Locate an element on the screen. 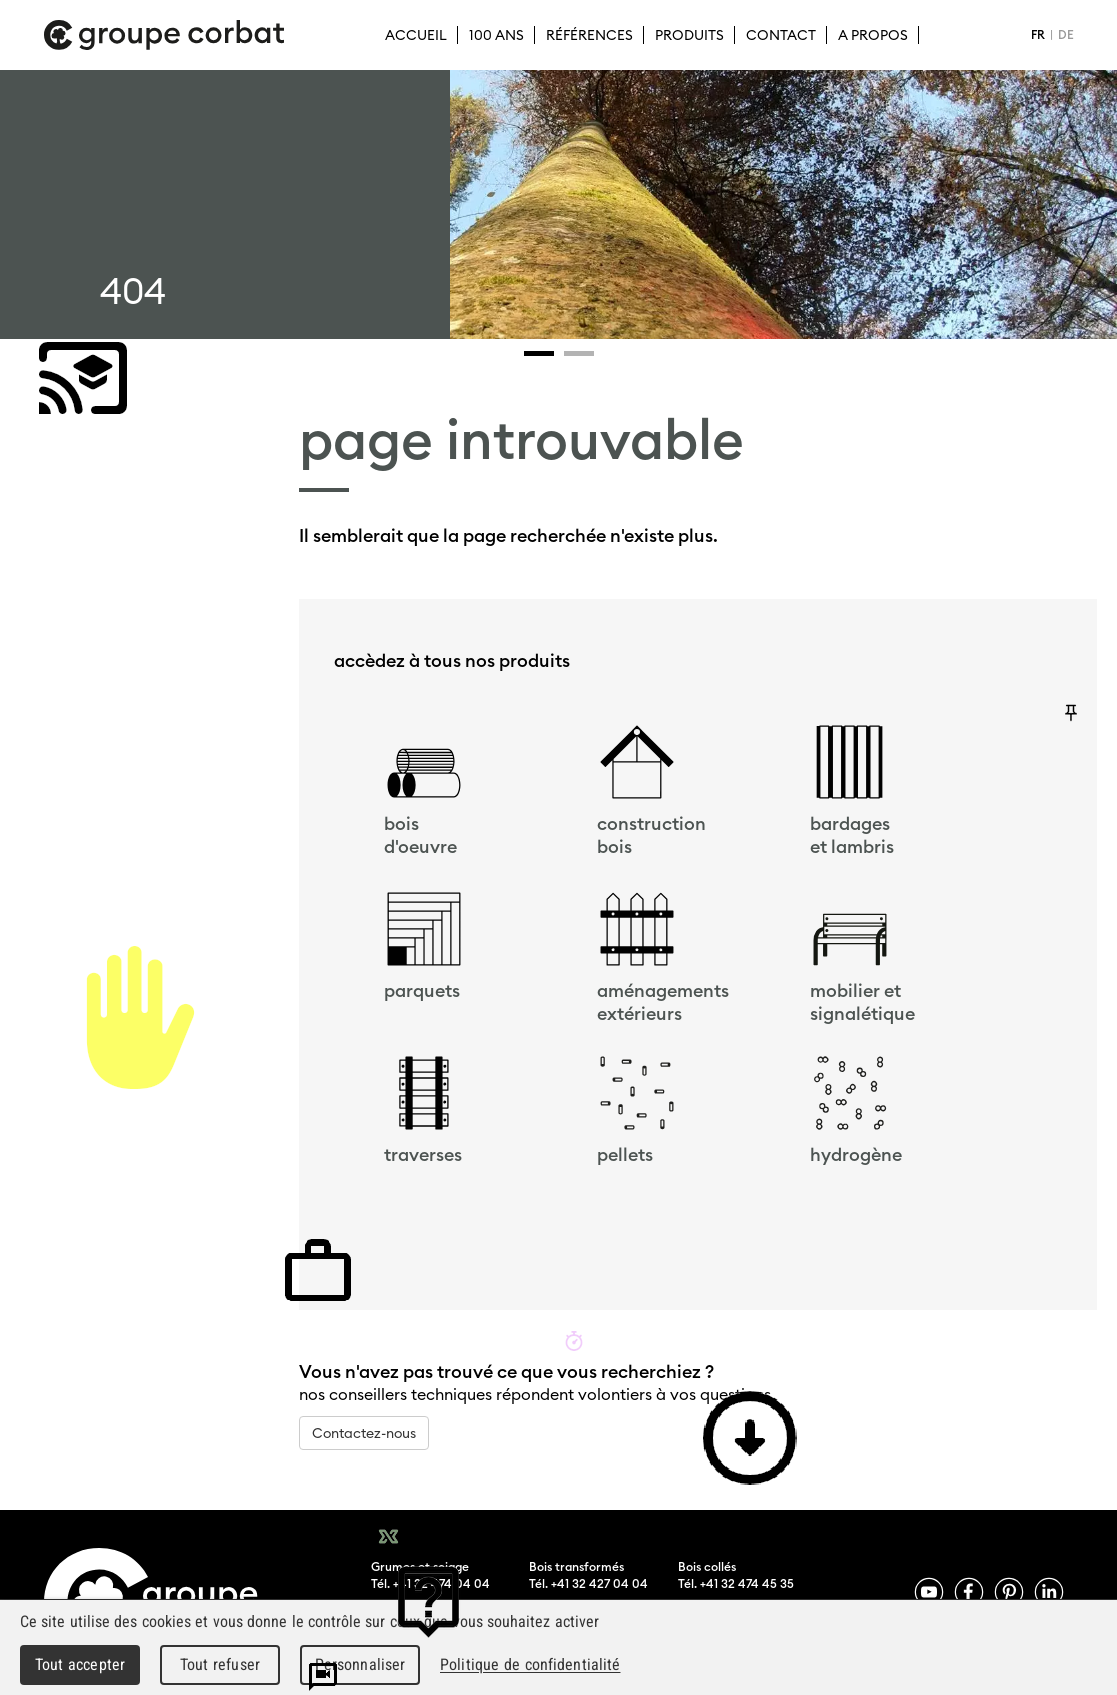 The width and height of the screenshot is (1117, 1695). access live help or support chat is located at coordinates (428, 1600).